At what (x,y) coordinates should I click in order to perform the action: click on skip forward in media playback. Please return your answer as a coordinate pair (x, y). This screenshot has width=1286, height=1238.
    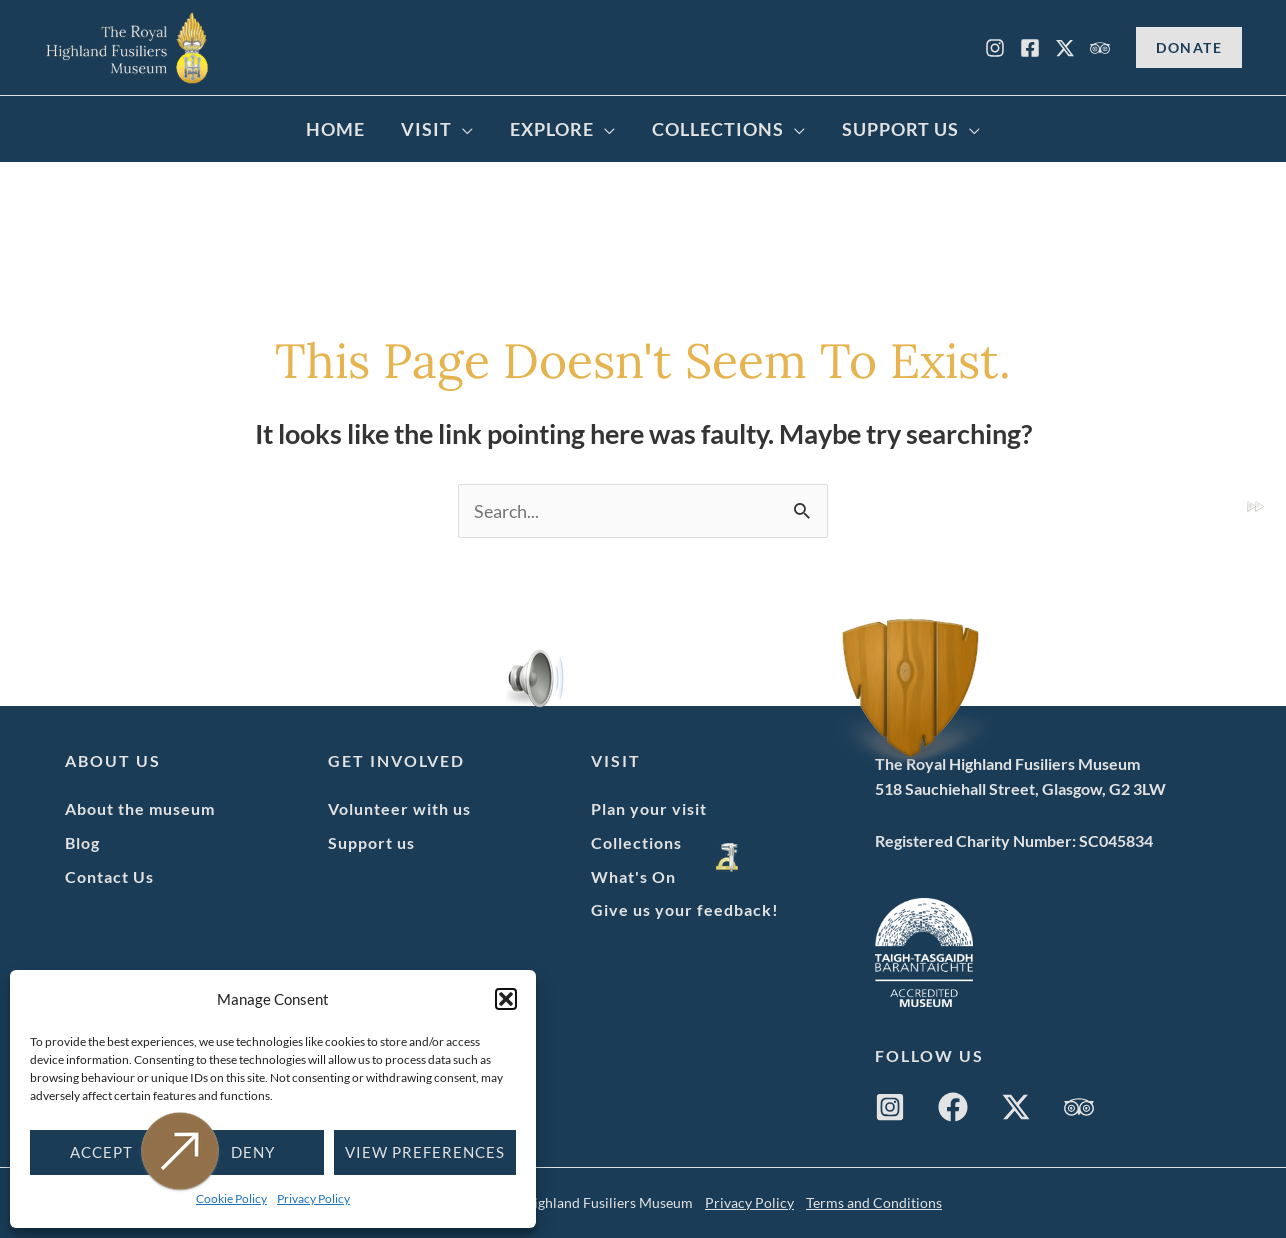
    Looking at the image, I should click on (1255, 506).